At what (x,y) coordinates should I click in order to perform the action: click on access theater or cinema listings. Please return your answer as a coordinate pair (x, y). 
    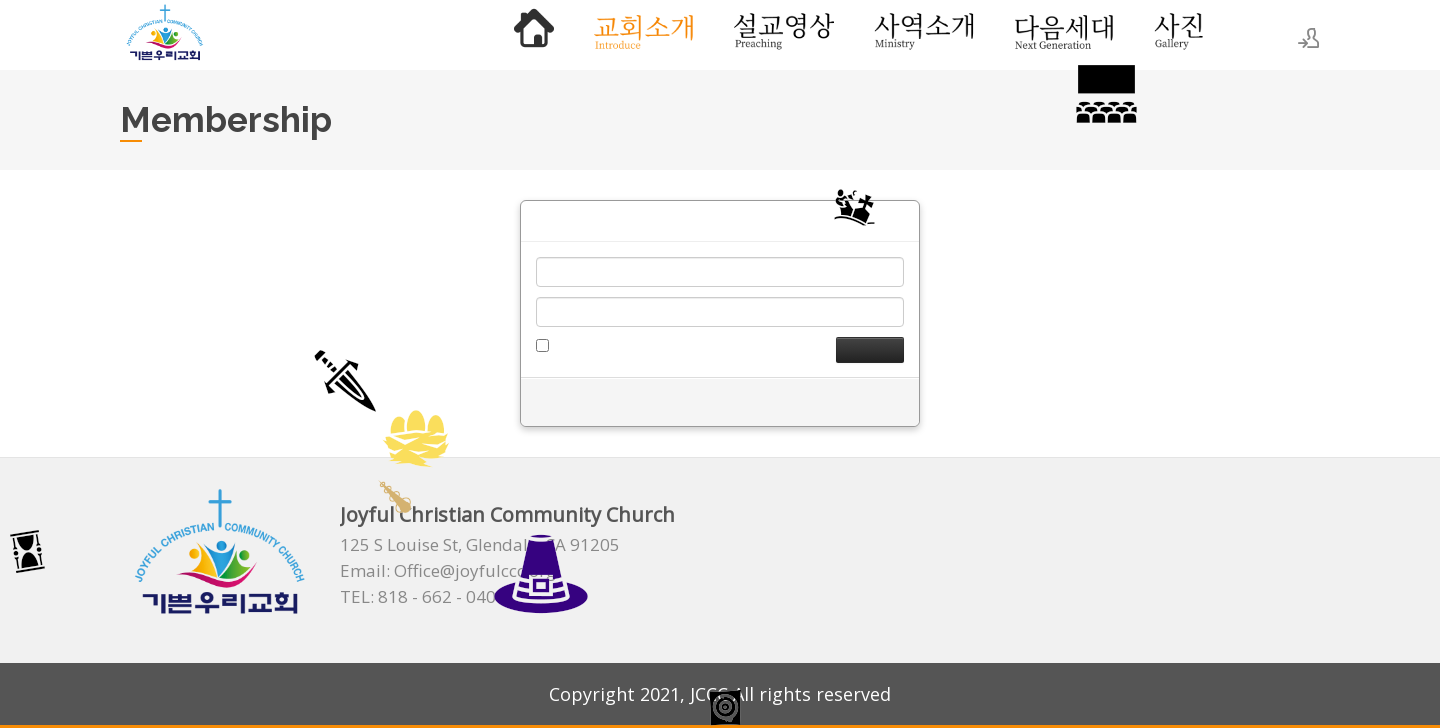
    Looking at the image, I should click on (1106, 93).